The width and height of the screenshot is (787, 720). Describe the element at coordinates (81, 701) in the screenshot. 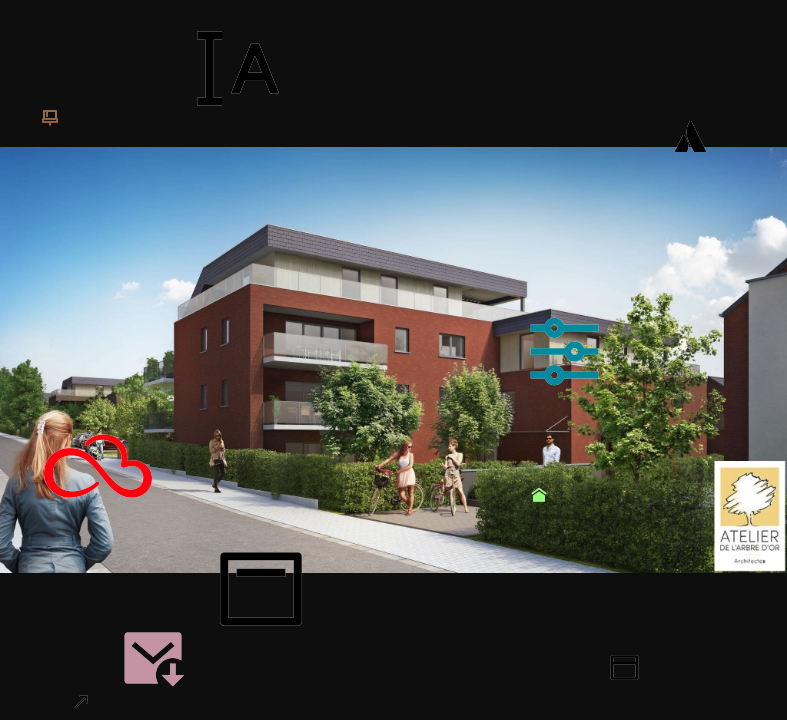

I see `open link in new tab or external window` at that location.